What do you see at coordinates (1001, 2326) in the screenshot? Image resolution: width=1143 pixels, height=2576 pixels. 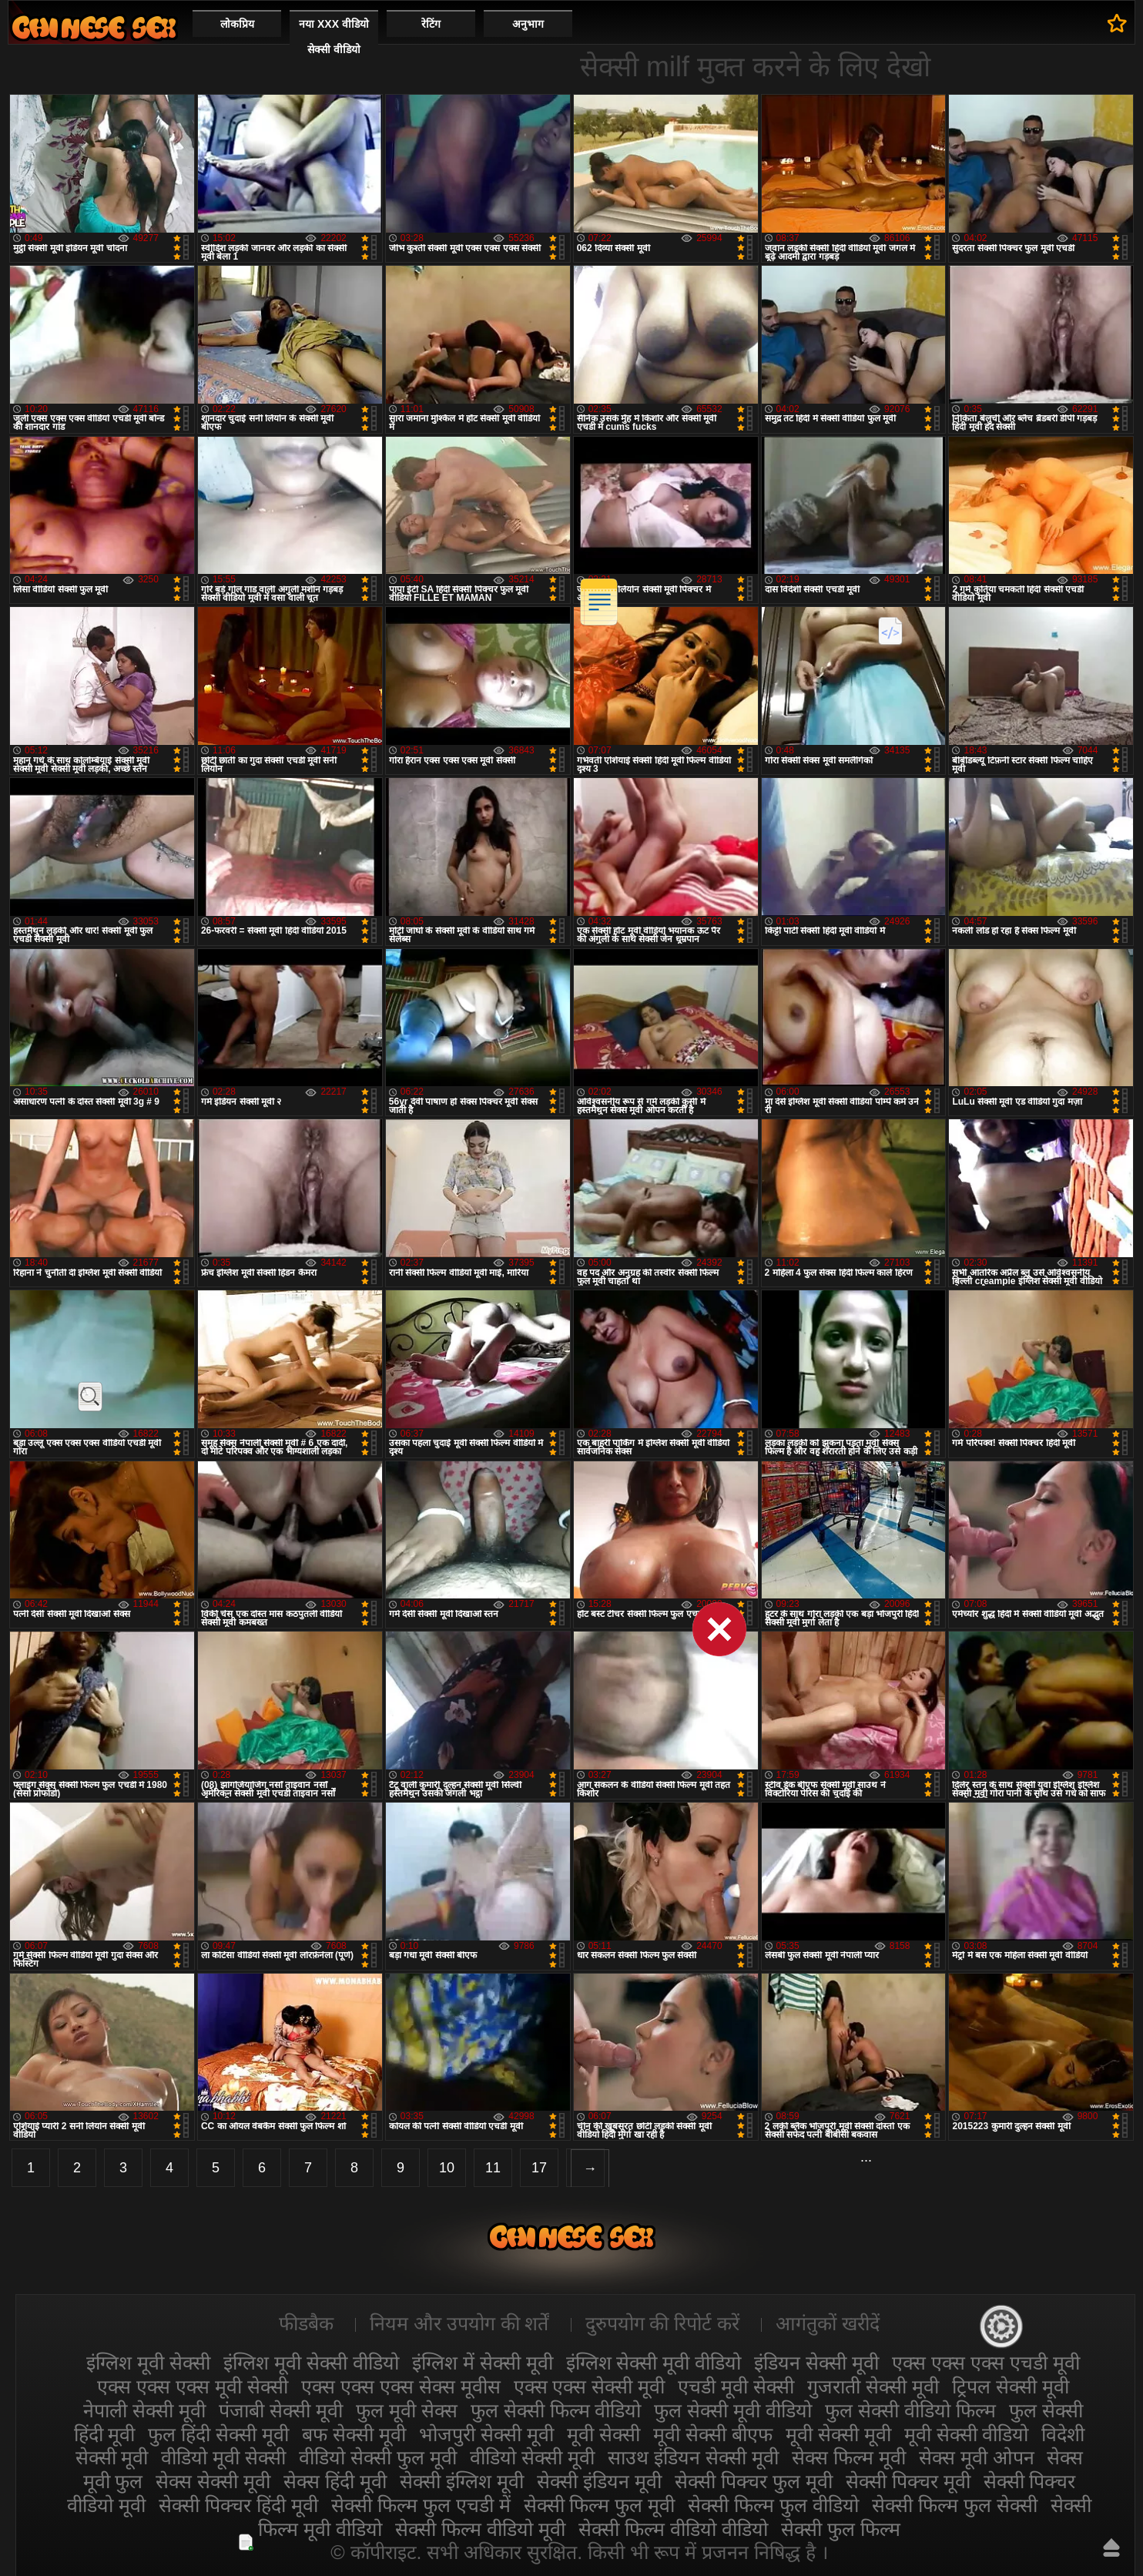 I see `view or edit item properties` at bounding box center [1001, 2326].